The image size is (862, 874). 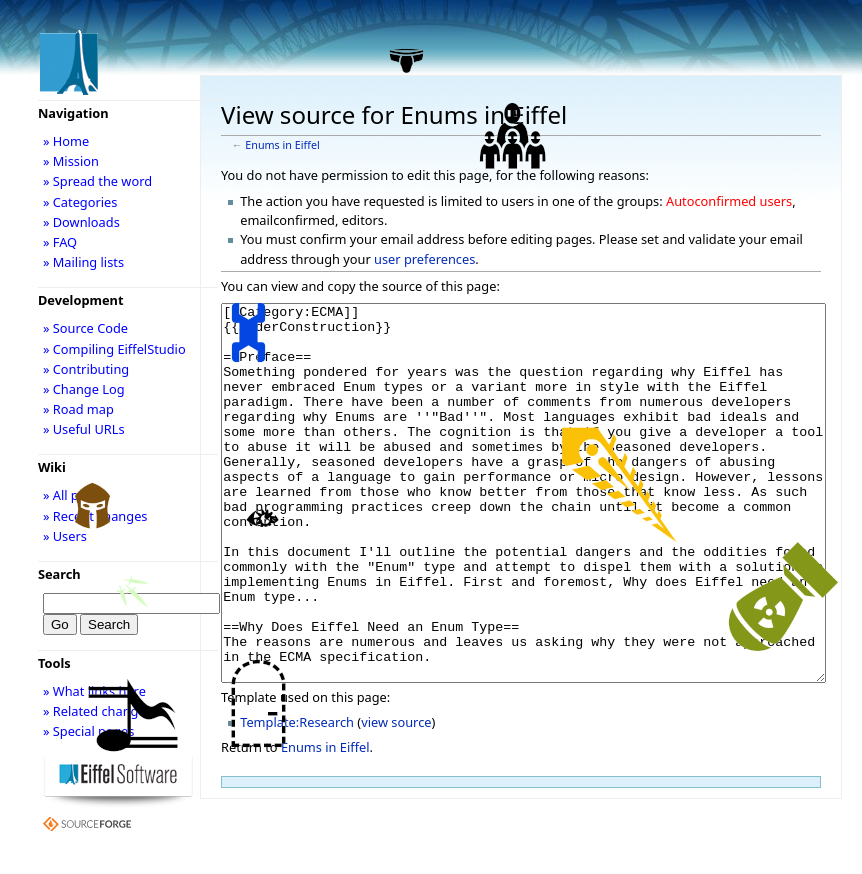 What do you see at coordinates (132, 592) in the screenshot?
I see `assassin or rogue character class icon` at bounding box center [132, 592].